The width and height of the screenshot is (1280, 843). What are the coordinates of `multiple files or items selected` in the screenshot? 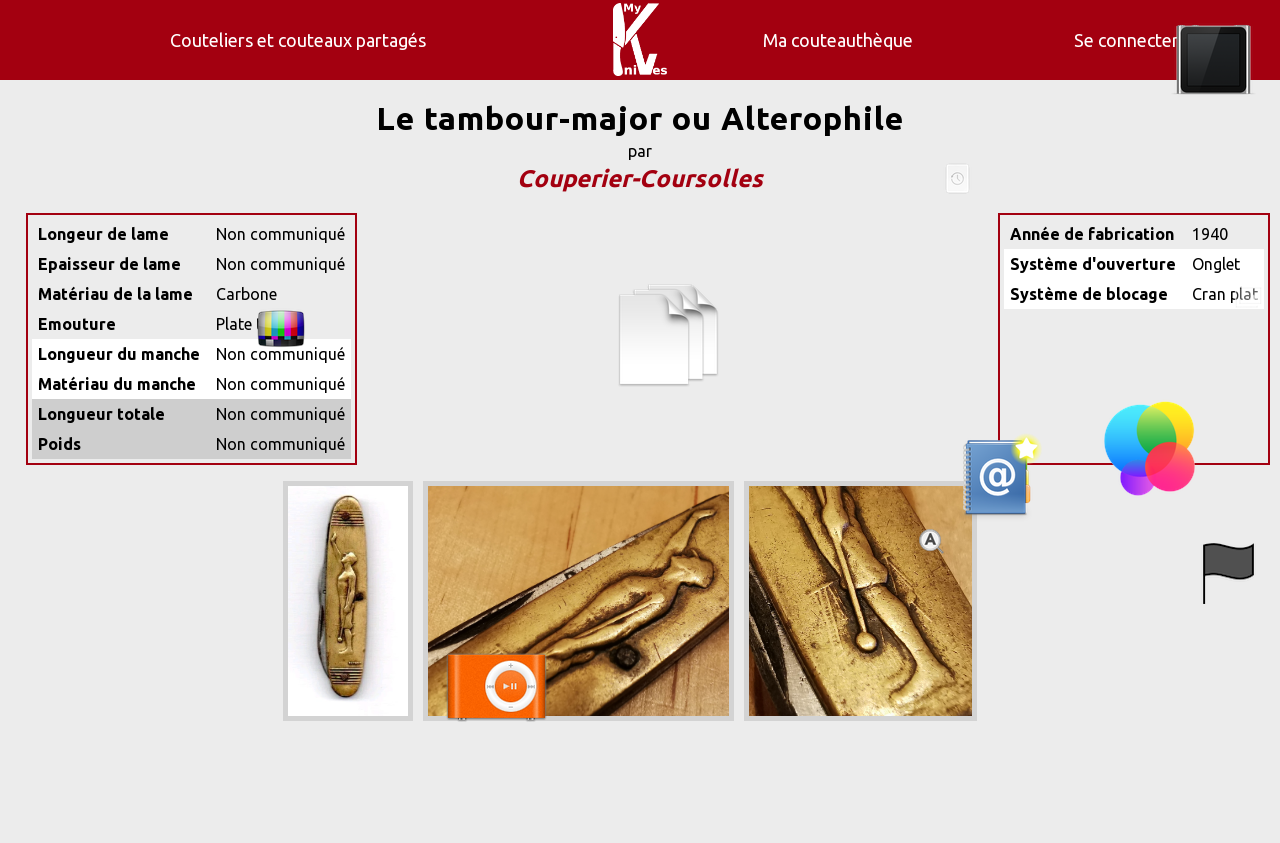 It's located at (668, 336).